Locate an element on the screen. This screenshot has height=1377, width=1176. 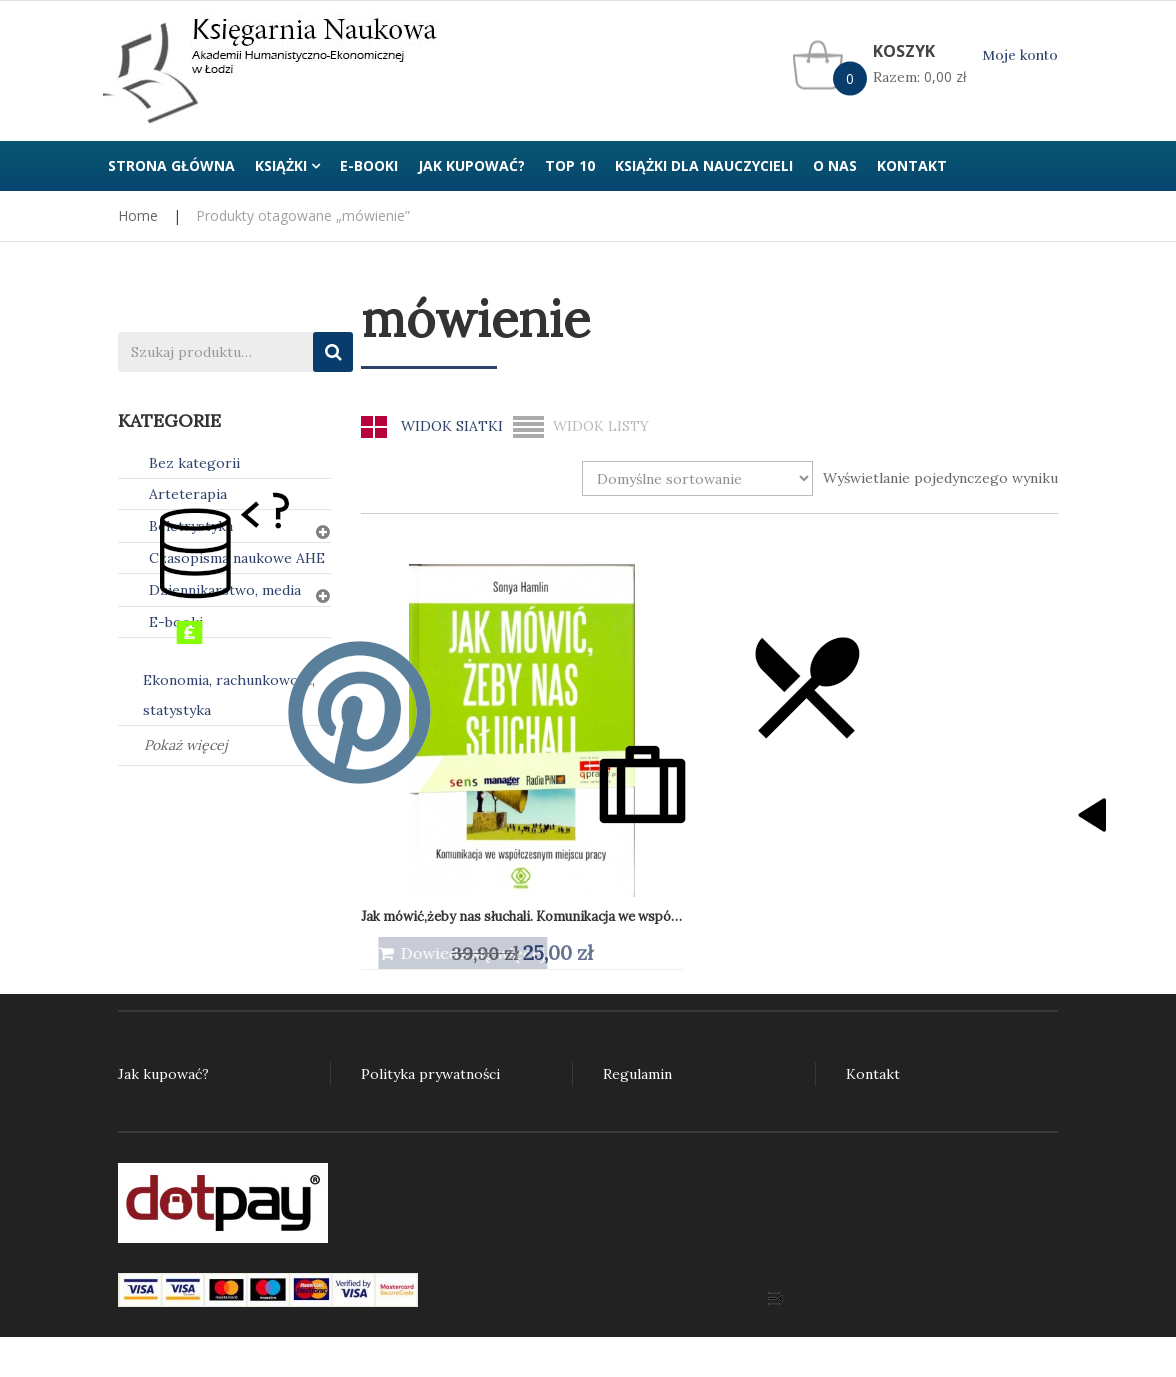
find nearby restaurants is located at coordinates (806, 684).